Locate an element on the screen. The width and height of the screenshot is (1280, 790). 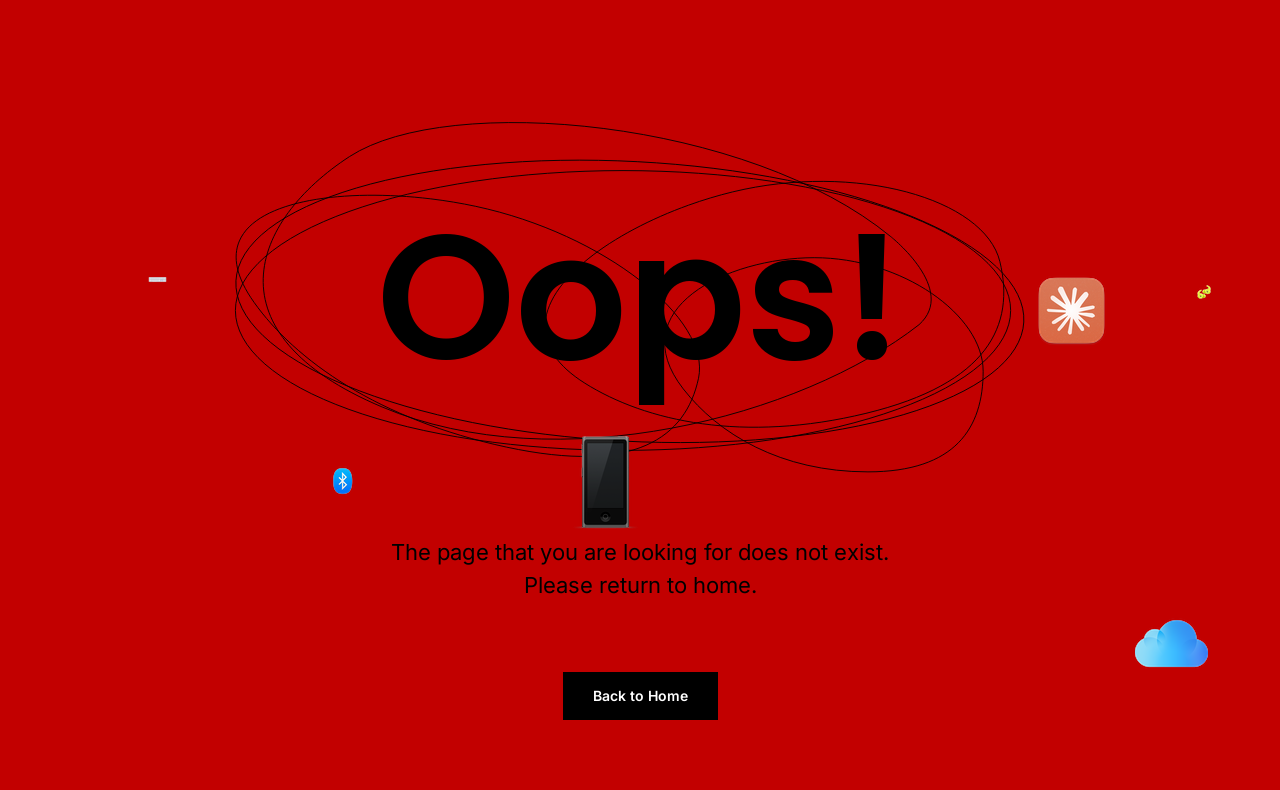
open iCloud Drive to access cloud-synced files is located at coordinates (1171, 643).